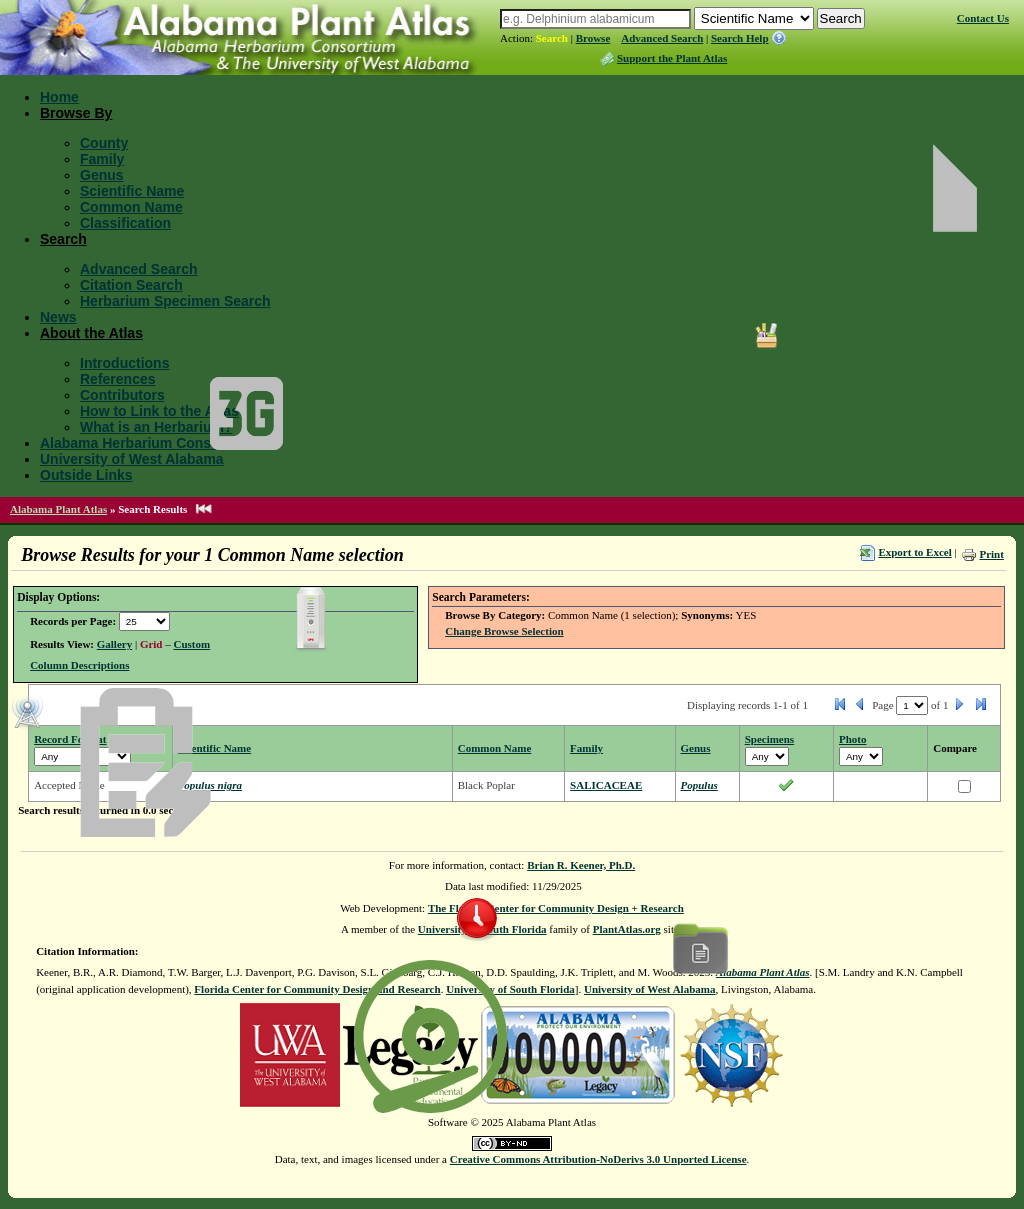  Describe the element at coordinates (203, 508) in the screenshot. I see `skip to previous track` at that location.